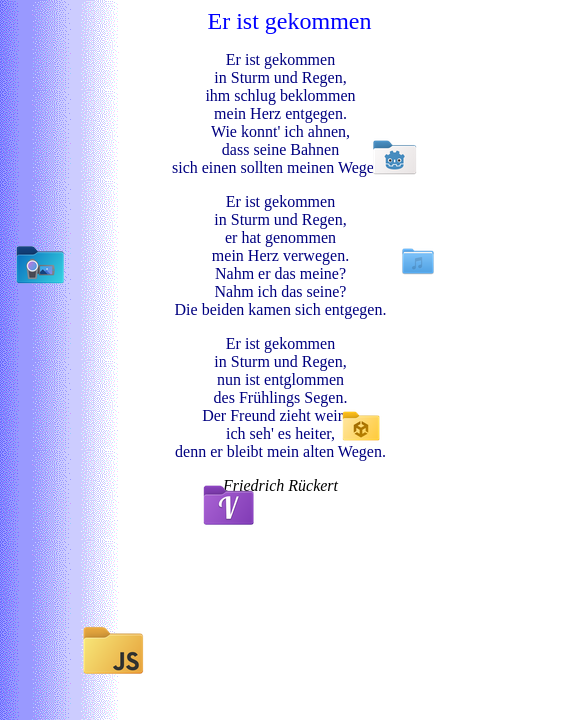  I want to click on open video recordings folder, so click(40, 266).